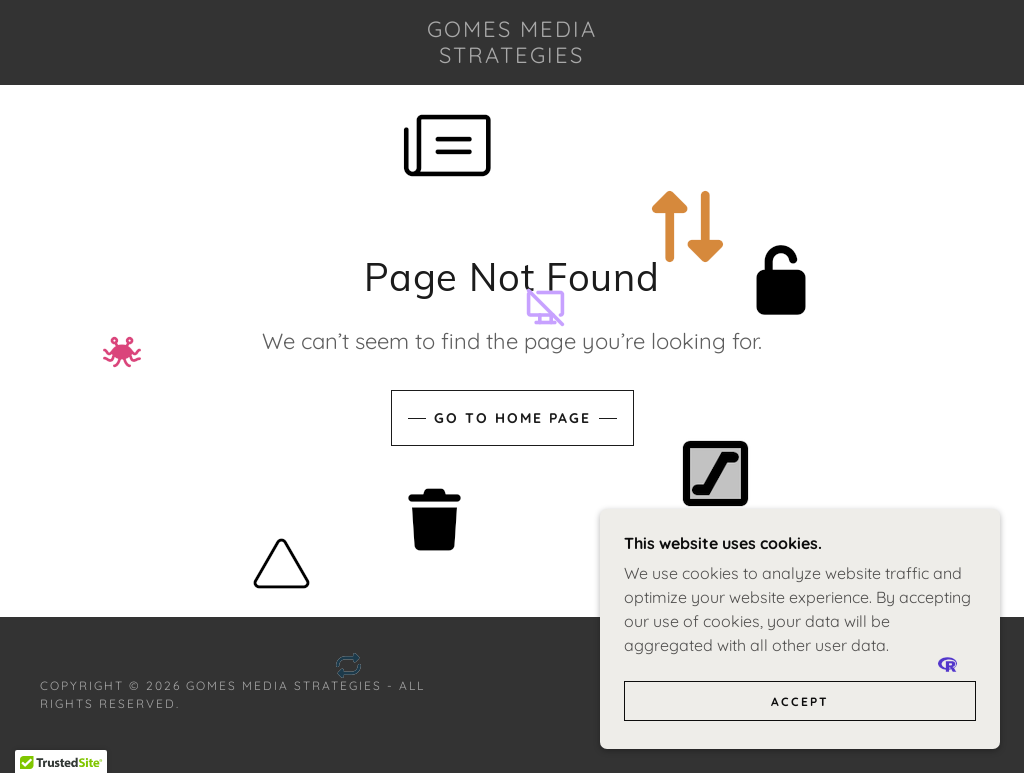  Describe the element at coordinates (434, 520) in the screenshot. I see `delete this item` at that location.